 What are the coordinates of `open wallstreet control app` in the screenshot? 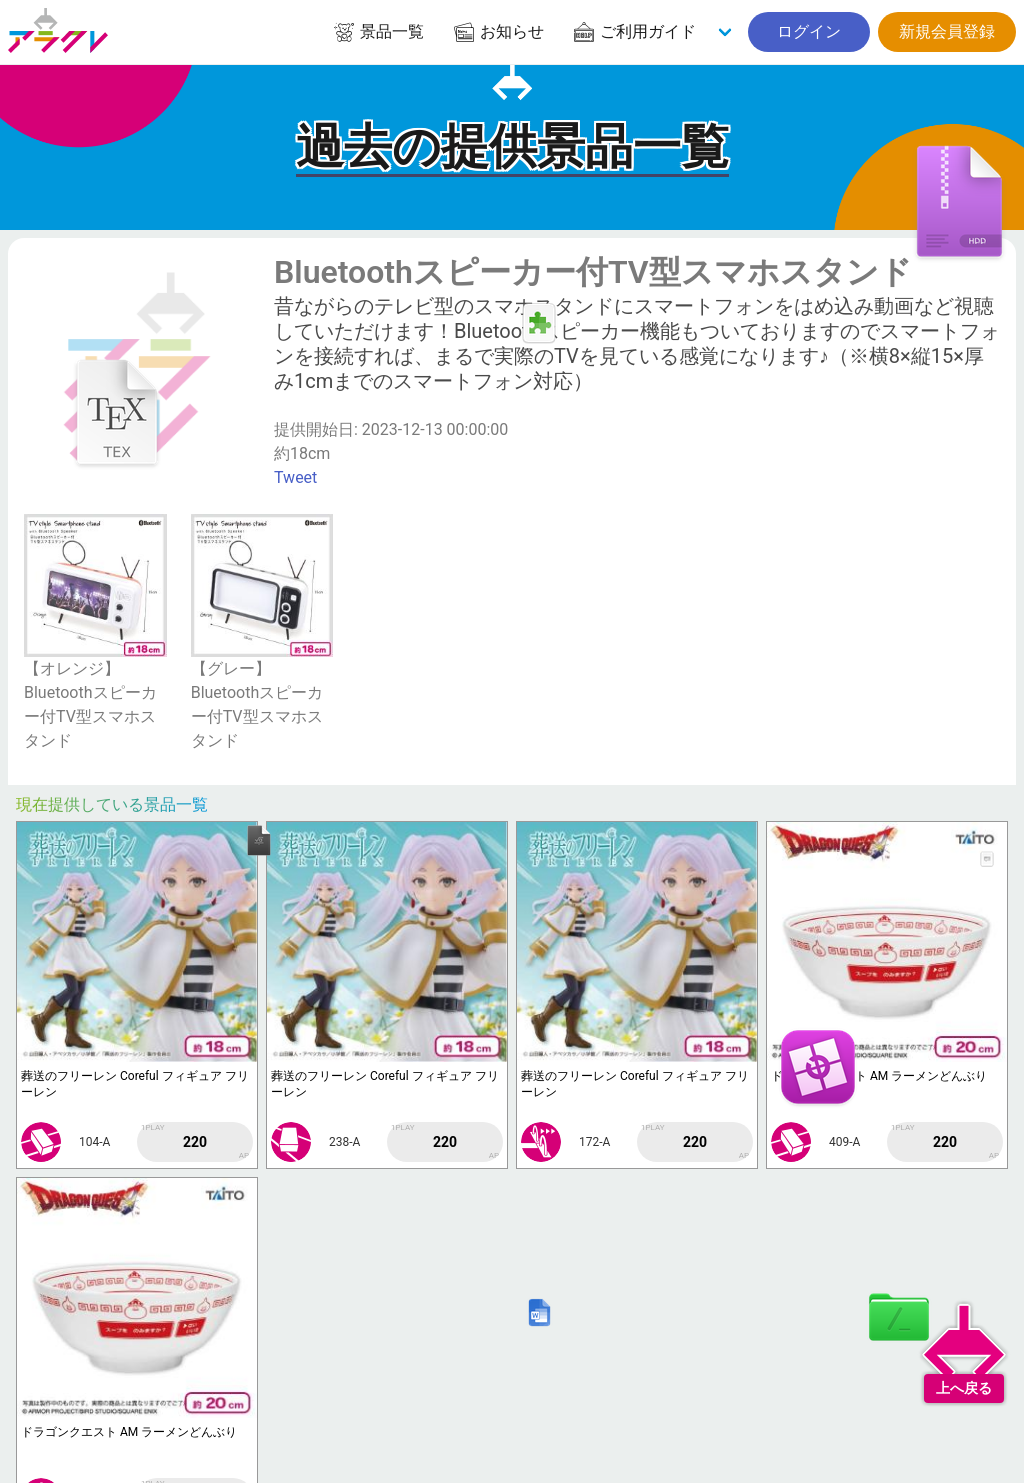 It's located at (818, 1067).